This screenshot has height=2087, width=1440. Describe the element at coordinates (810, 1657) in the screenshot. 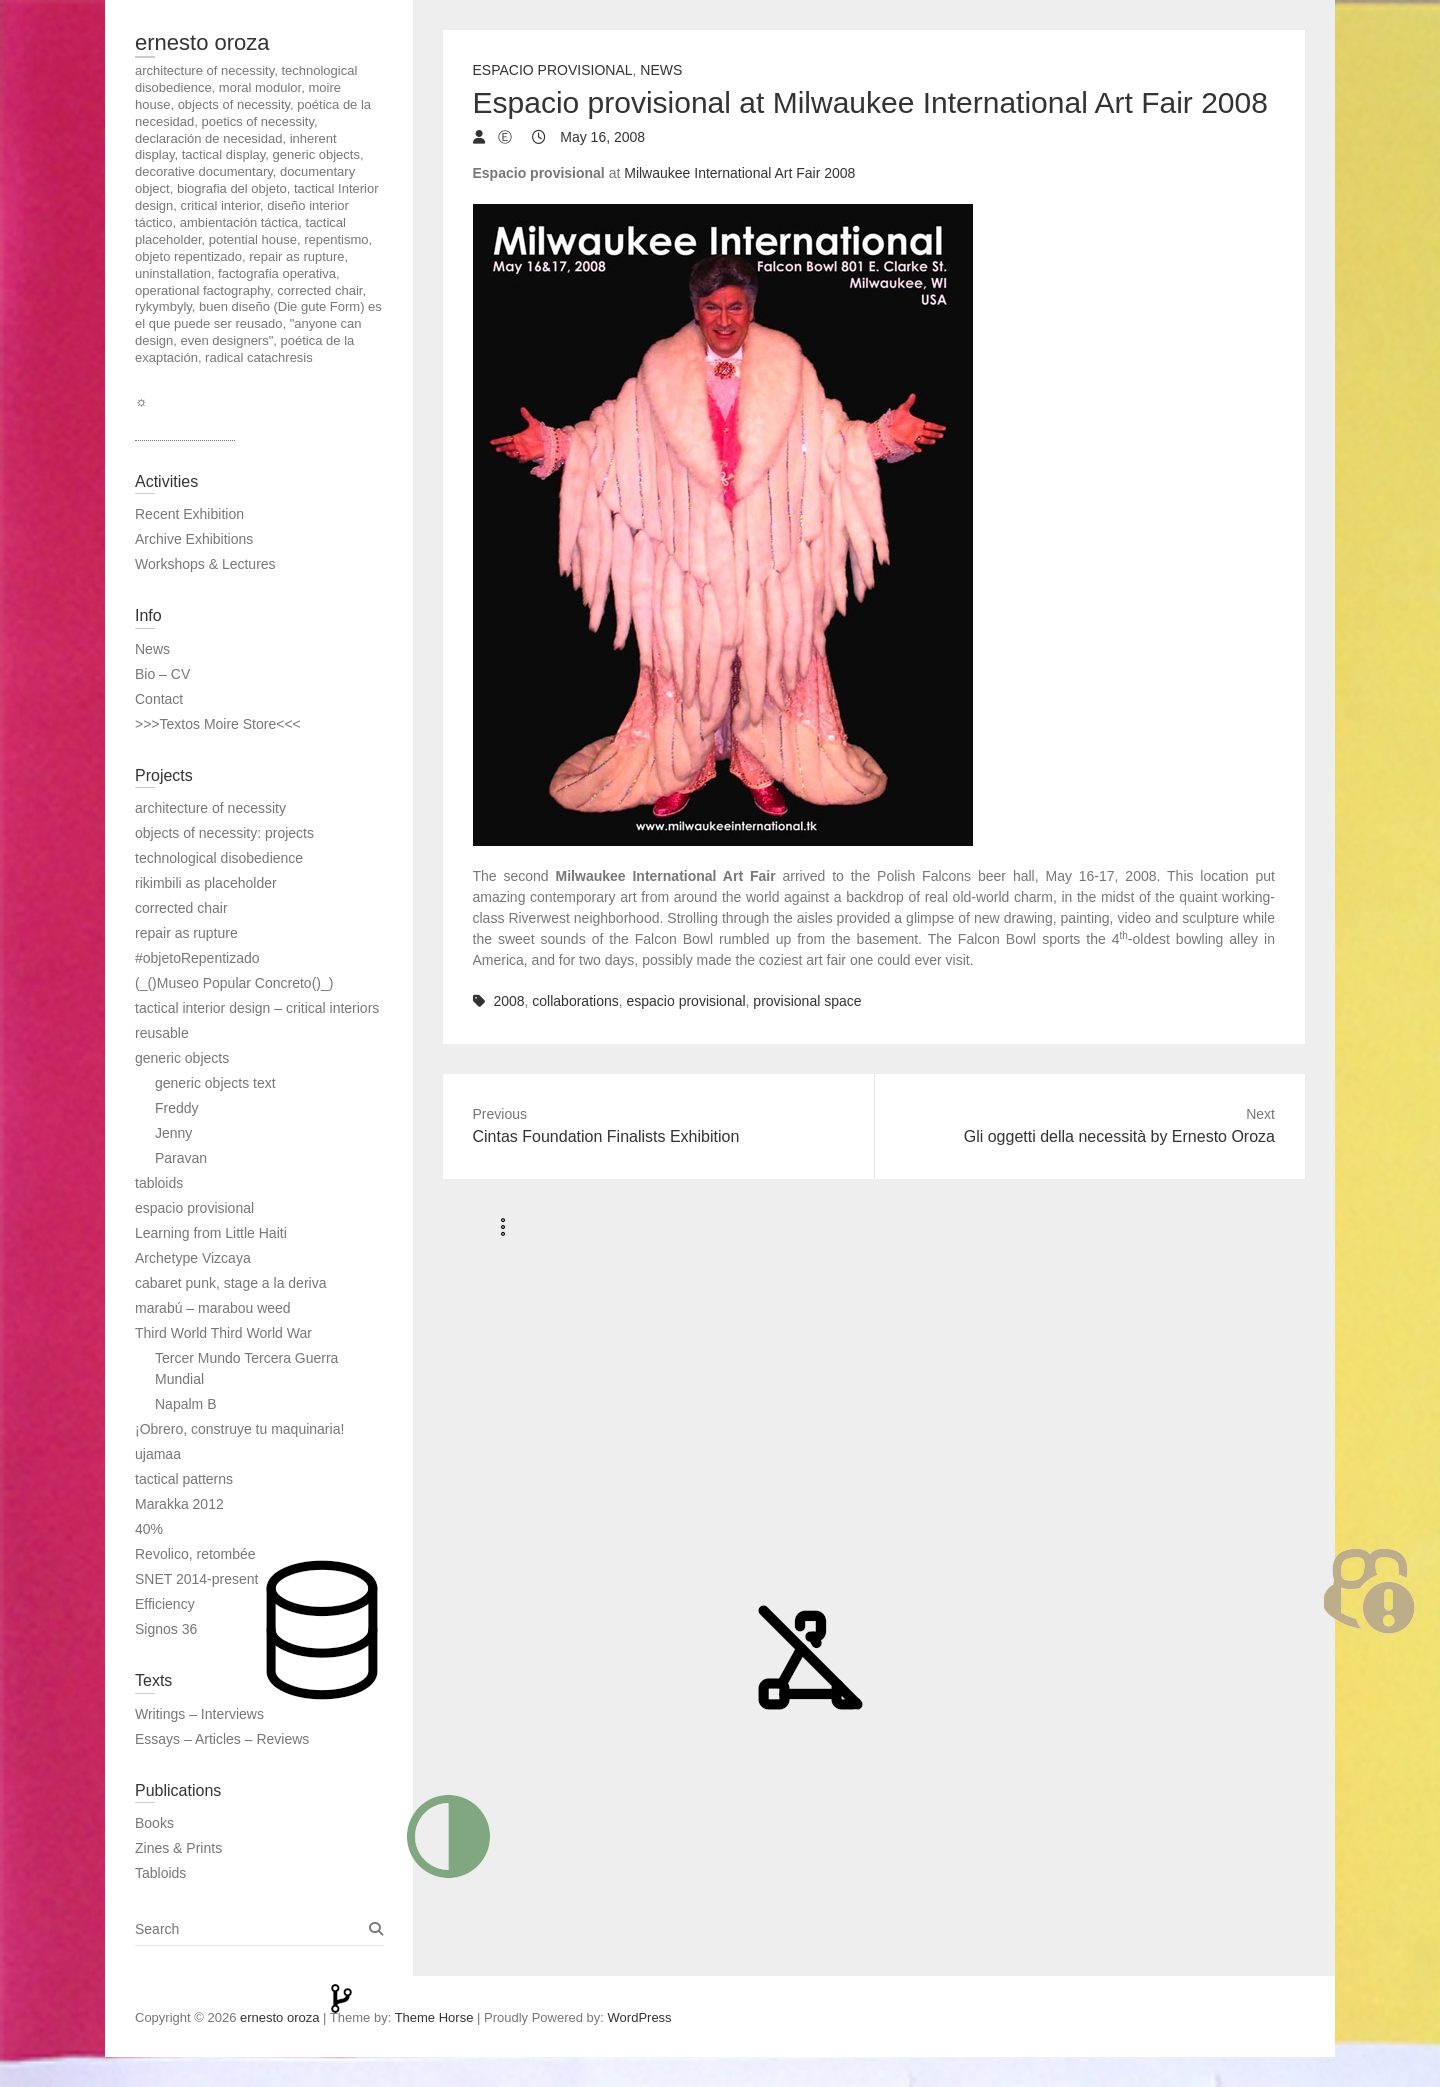

I see `disable vector triangle tool` at that location.